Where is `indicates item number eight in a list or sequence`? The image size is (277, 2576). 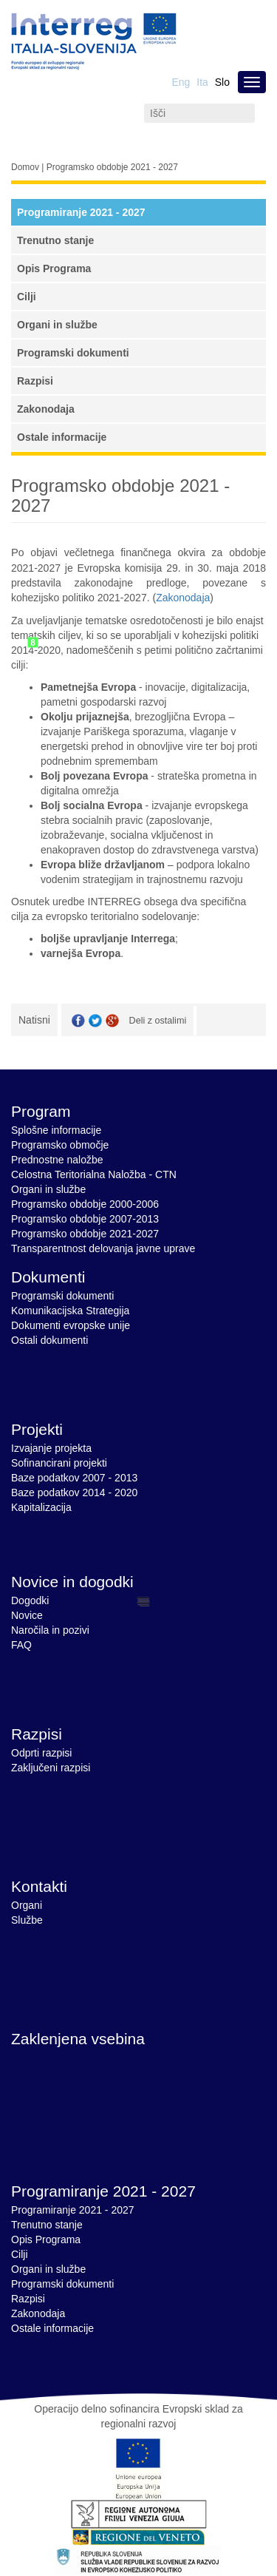 indicates item number eight in a list or sequence is located at coordinates (33, 642).